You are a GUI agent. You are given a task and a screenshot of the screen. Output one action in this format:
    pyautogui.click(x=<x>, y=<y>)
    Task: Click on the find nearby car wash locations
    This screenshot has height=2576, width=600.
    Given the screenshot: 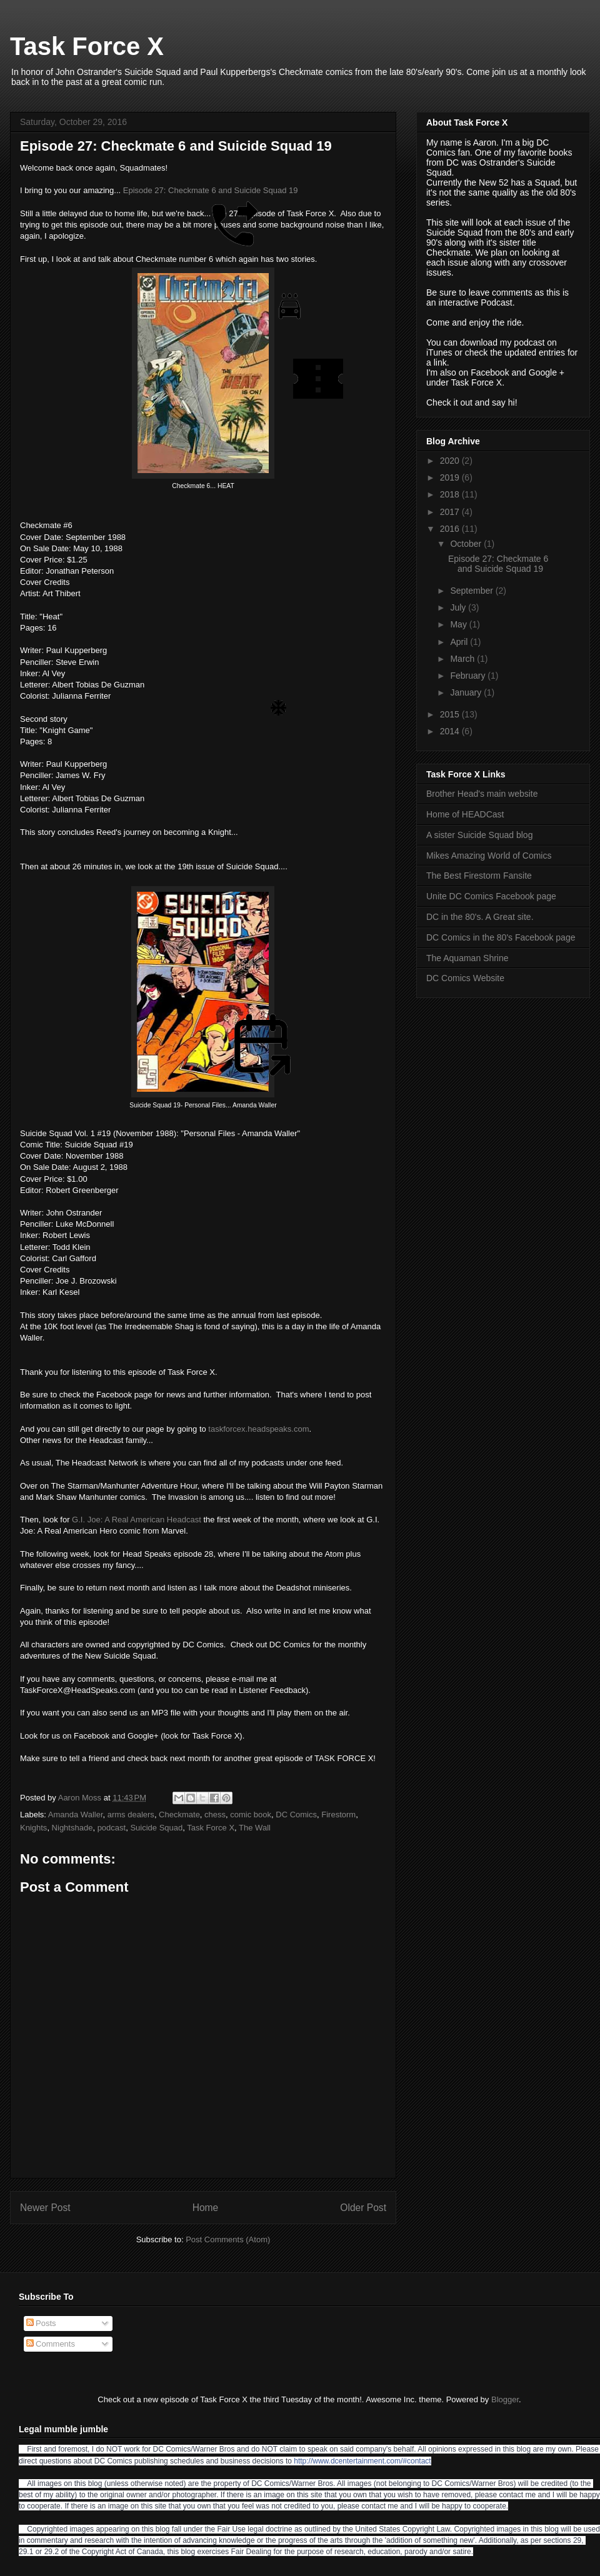 What is the action you would take?
    pyautogui.click(x=289, y=306)
    